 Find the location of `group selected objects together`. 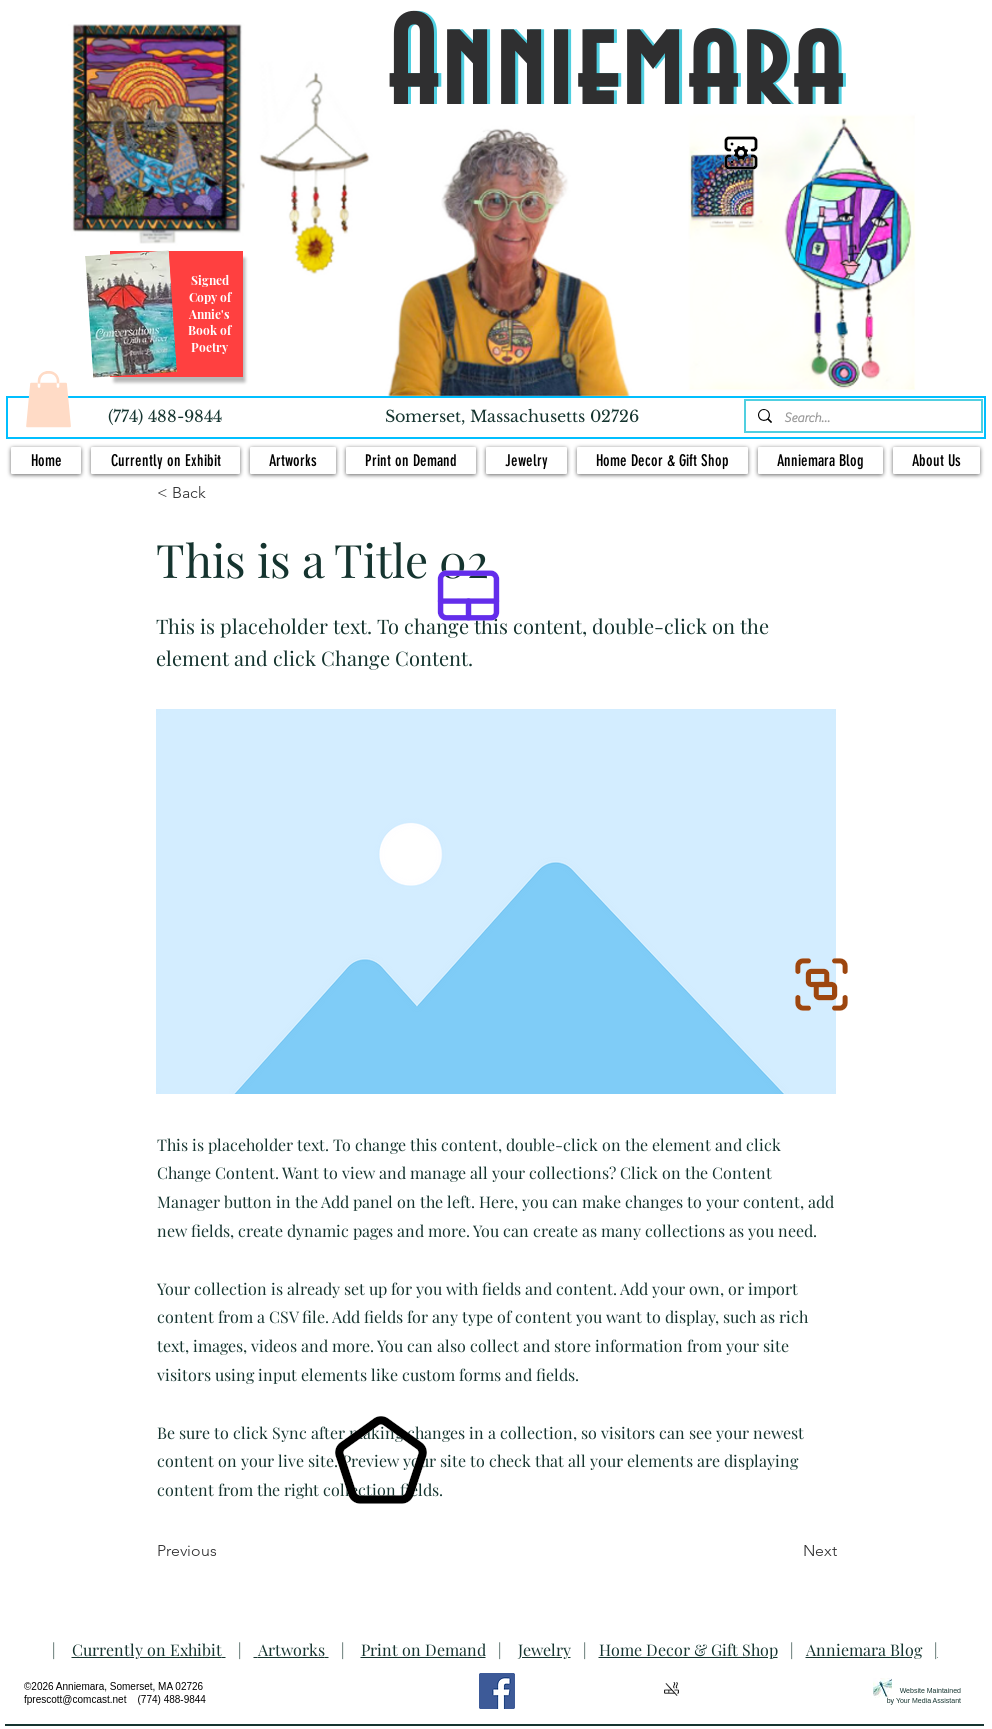

group selected objects together is located at coordinates (821, 984).